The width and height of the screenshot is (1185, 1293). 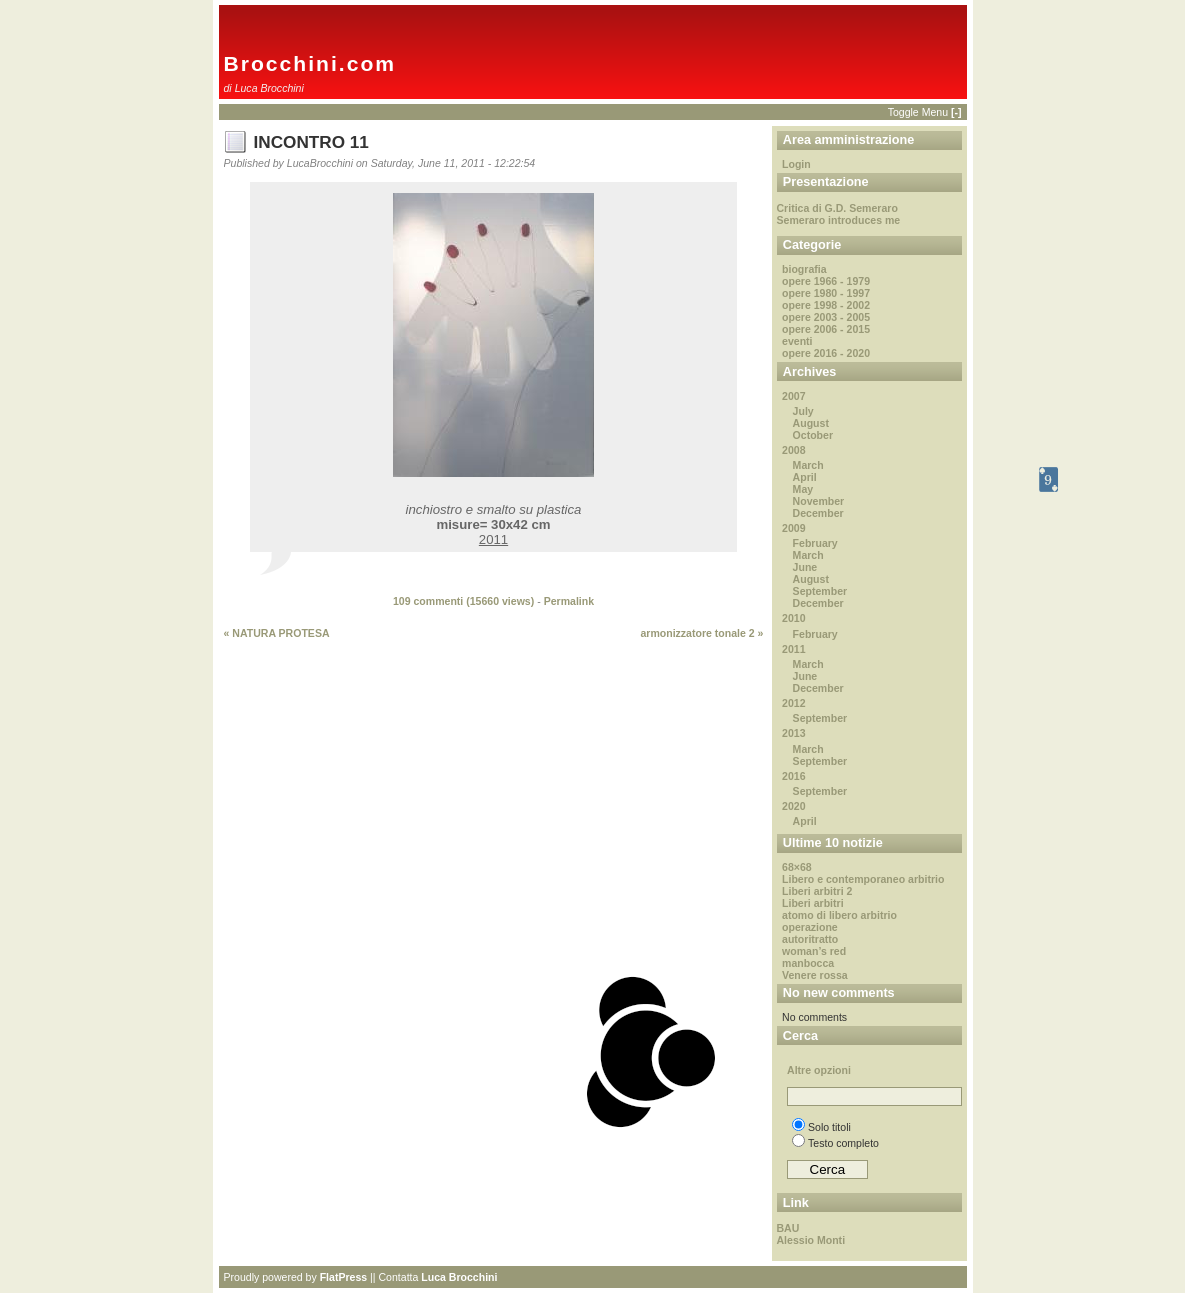 I want to click on select the 9 of spades card, so click(x=1048, y=479).